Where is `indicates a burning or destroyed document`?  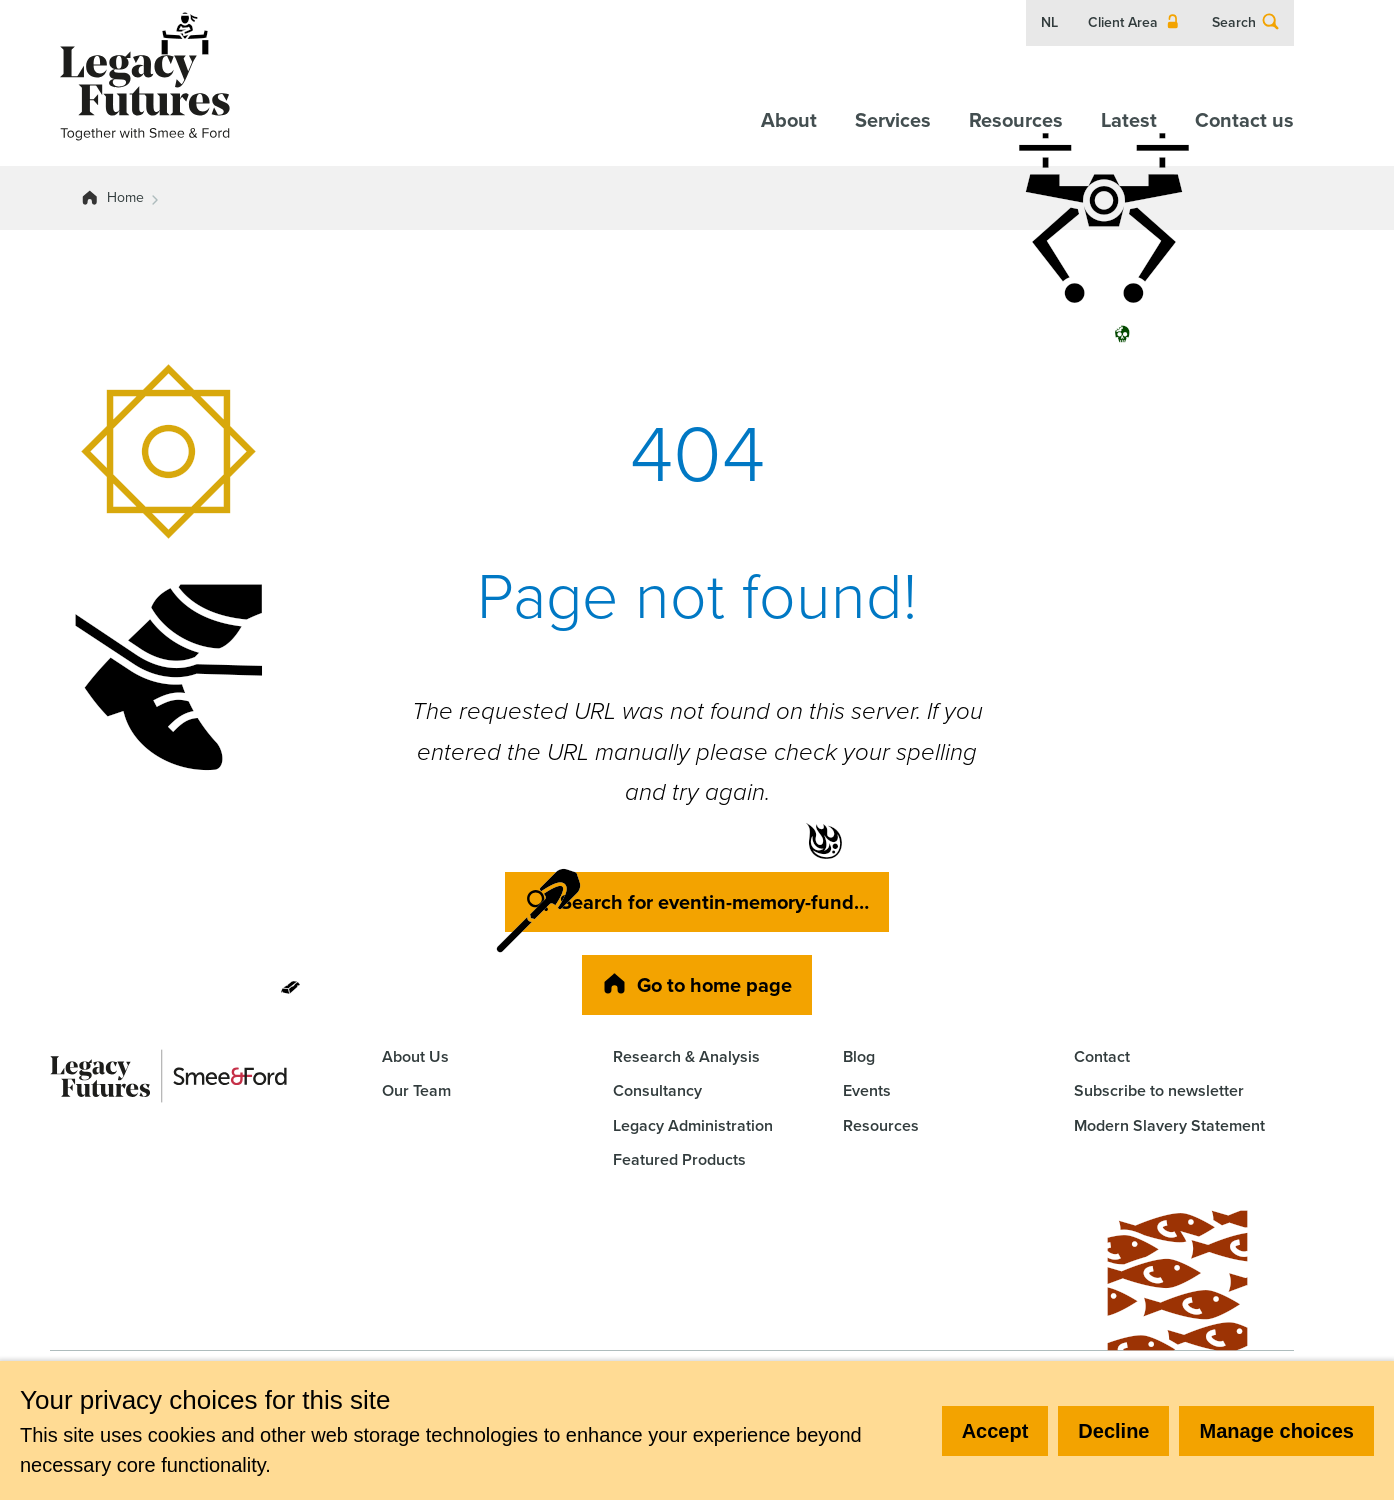
indicates a burning or destroyed document is located at coordinates (824, 841).